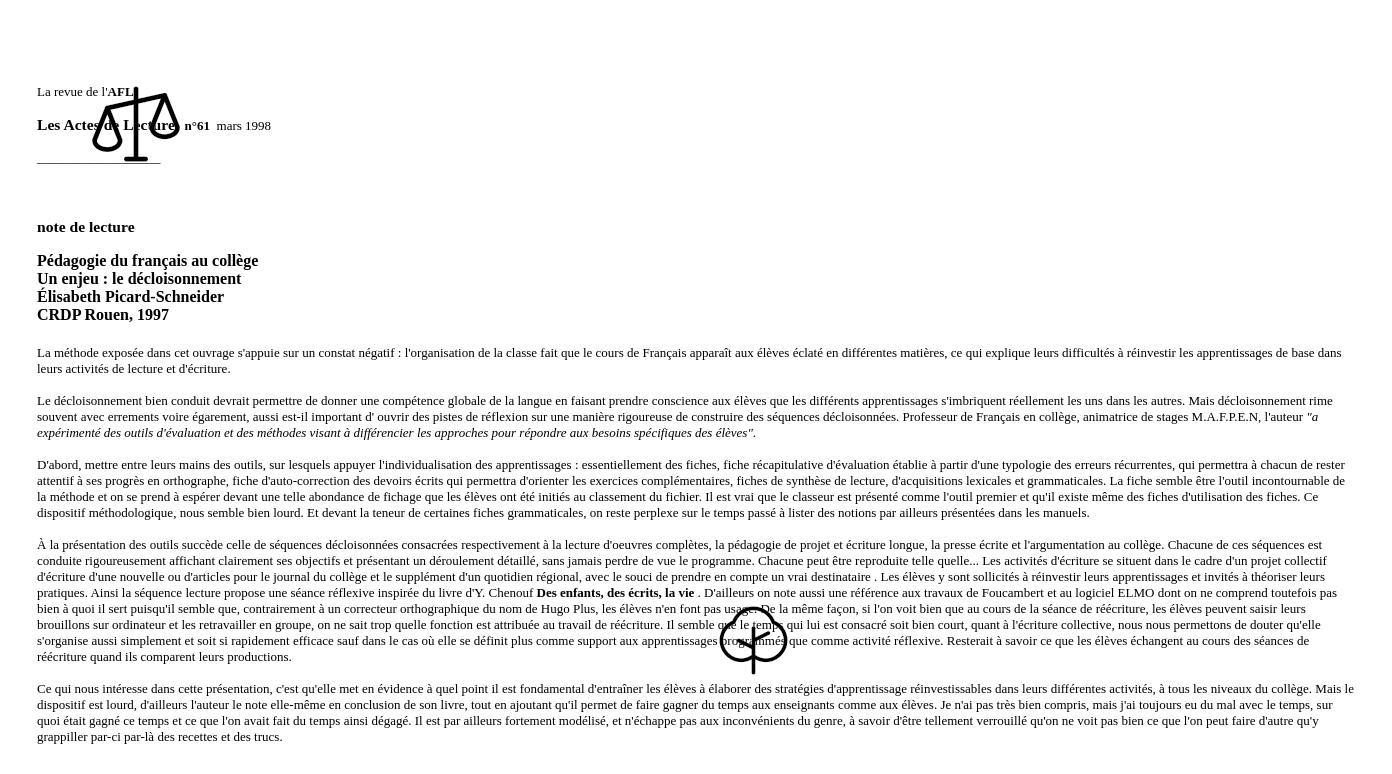 Image resolution: width=1392 pixels, height=774 pixels. Describe the element at coordinates (136, 124) in the screenshot. I see `compare items or options` at that location.